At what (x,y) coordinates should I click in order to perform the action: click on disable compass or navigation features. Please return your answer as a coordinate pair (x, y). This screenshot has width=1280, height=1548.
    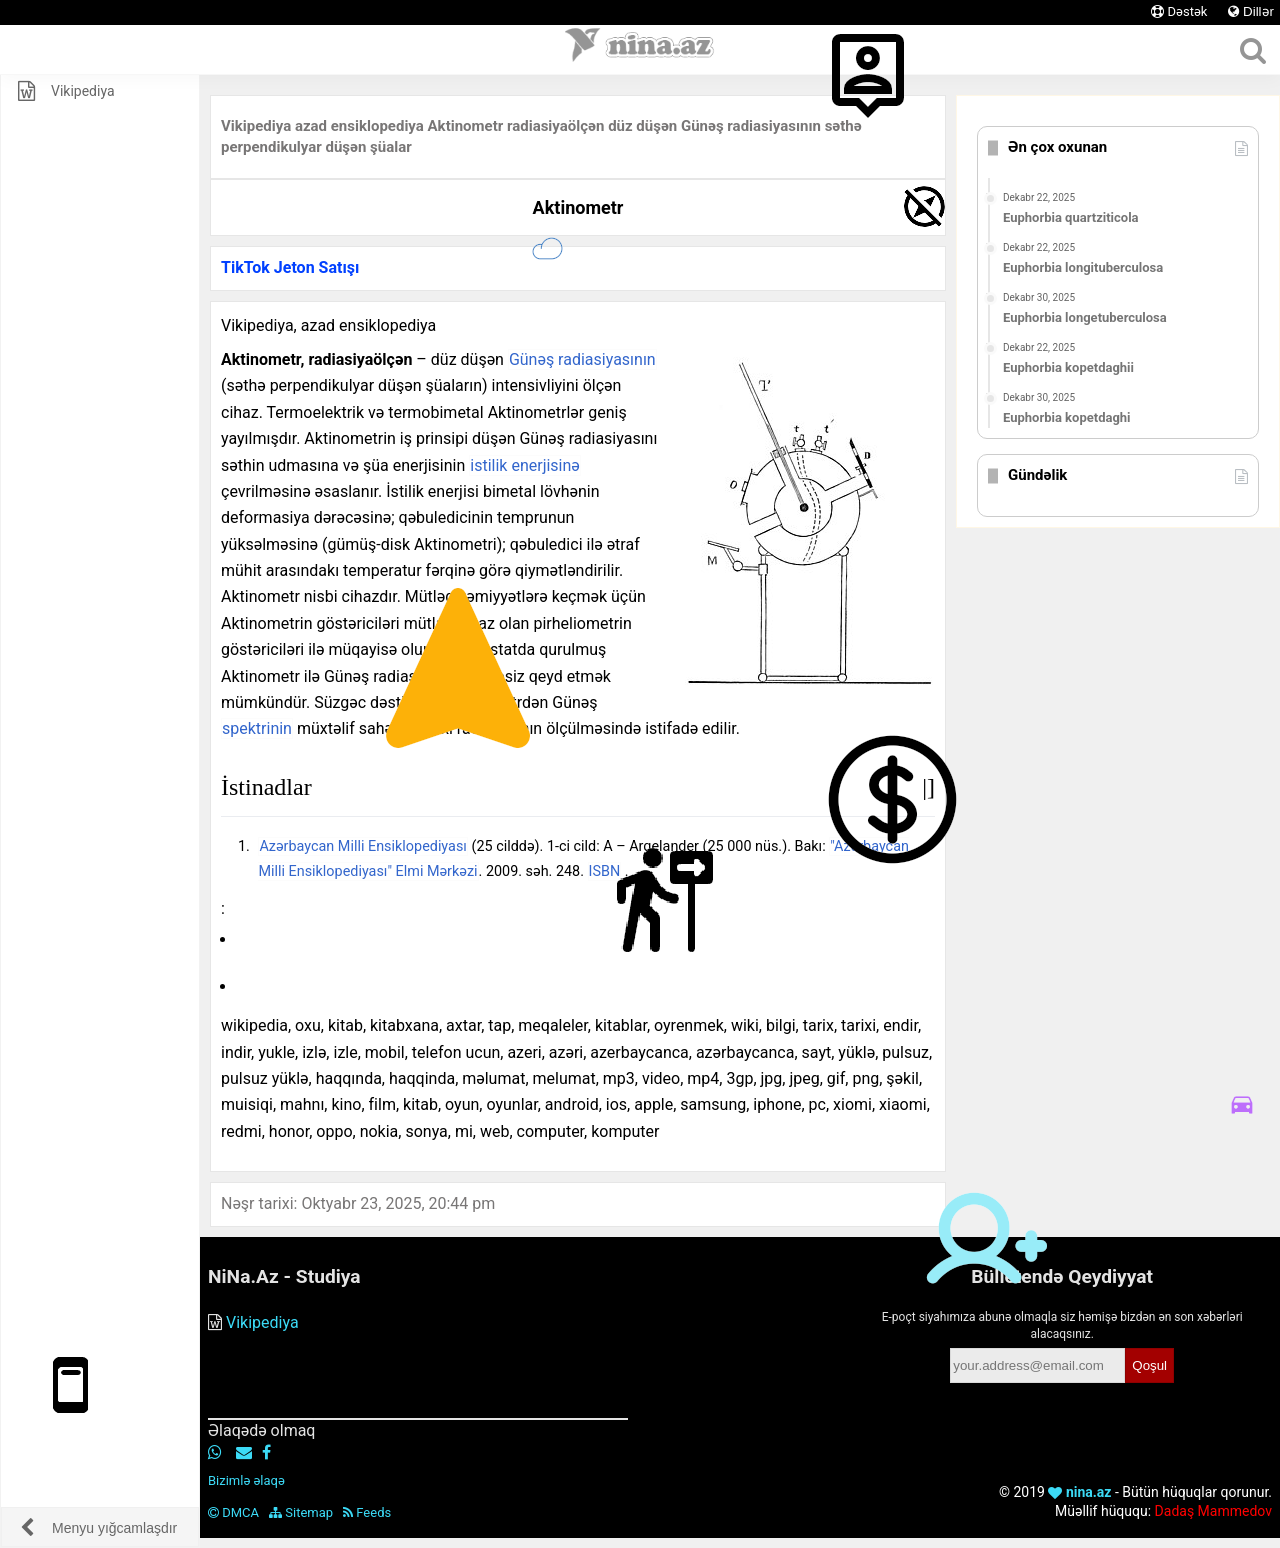
    Looking at the image, I should click on (924, 206).